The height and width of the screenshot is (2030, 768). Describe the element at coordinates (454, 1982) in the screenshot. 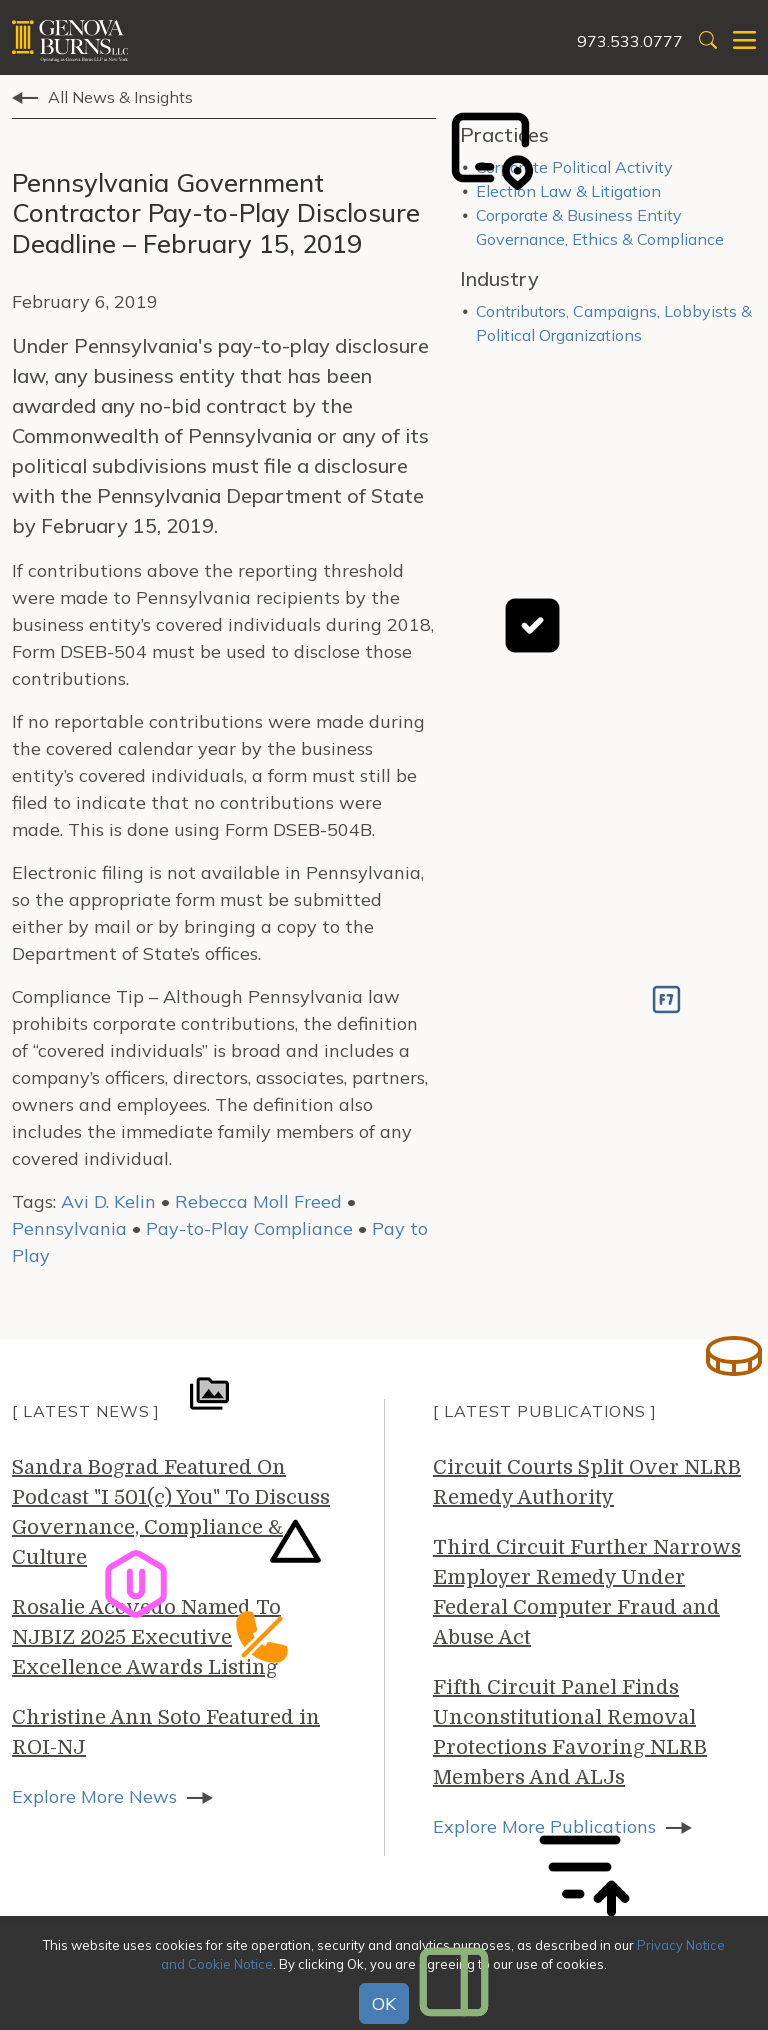

I see `toggle right sidebar panel` at that location.